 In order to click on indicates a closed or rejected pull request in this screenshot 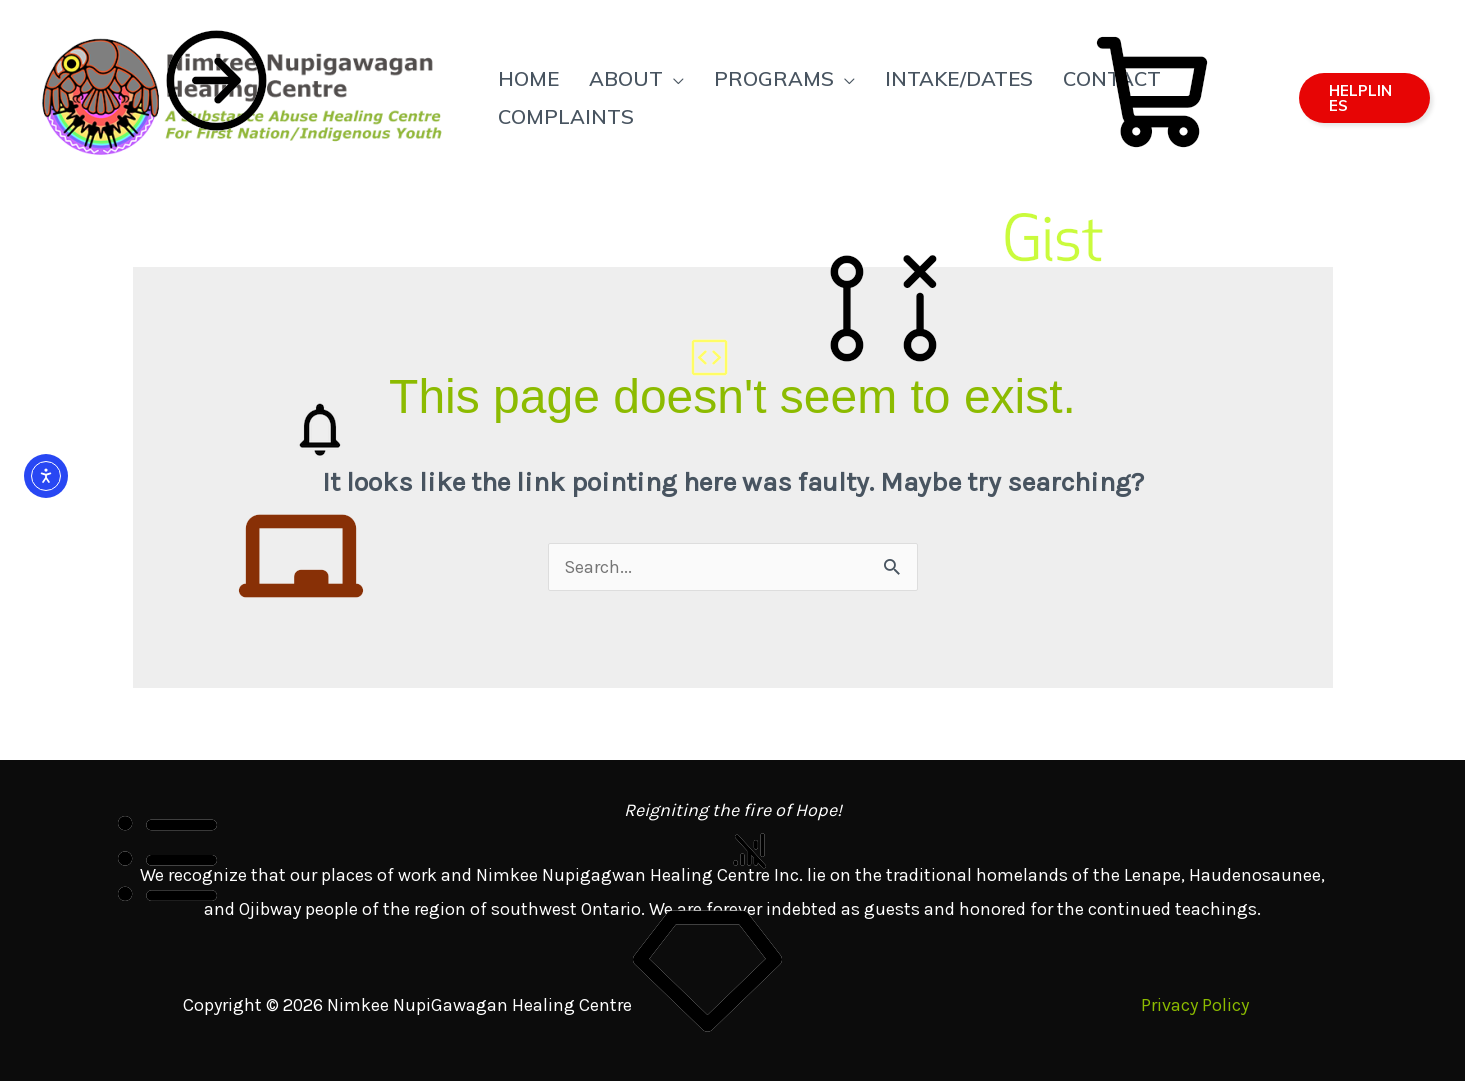, I will do `click(883, 308)`.